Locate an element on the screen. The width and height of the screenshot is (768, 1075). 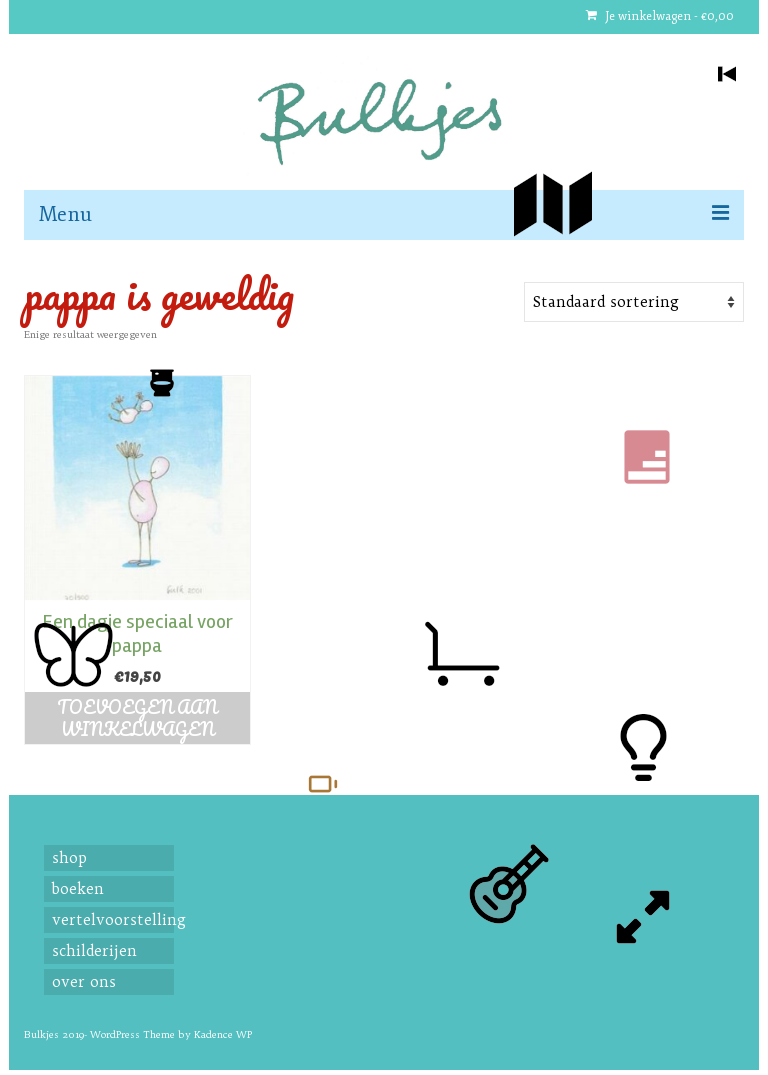
indicates stairs or stairway access is located at coordinates (647, 457).